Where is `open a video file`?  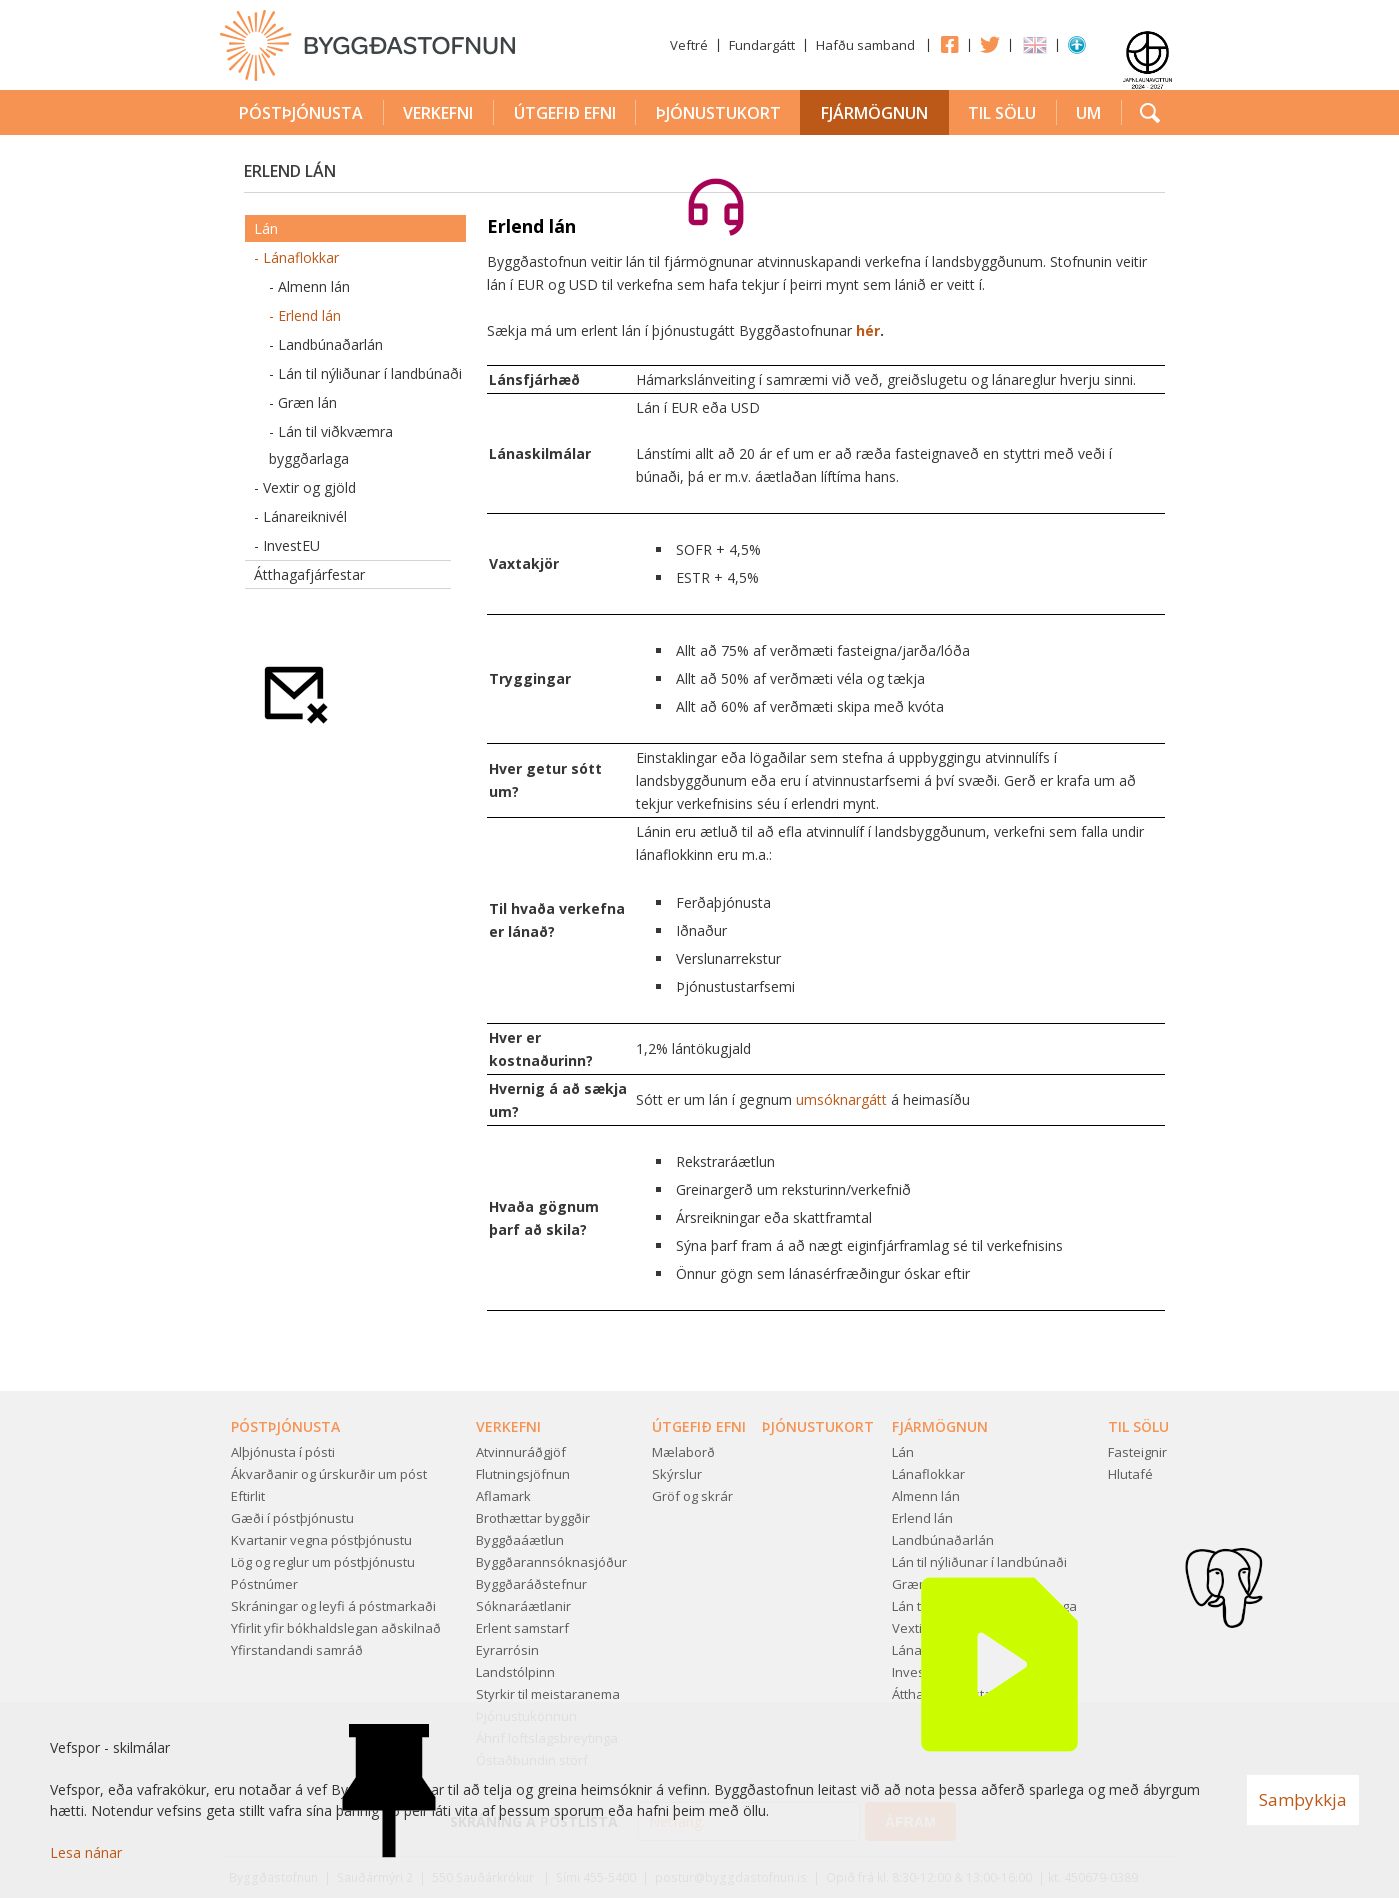 open a video file is located at coordinates (999, 1664).